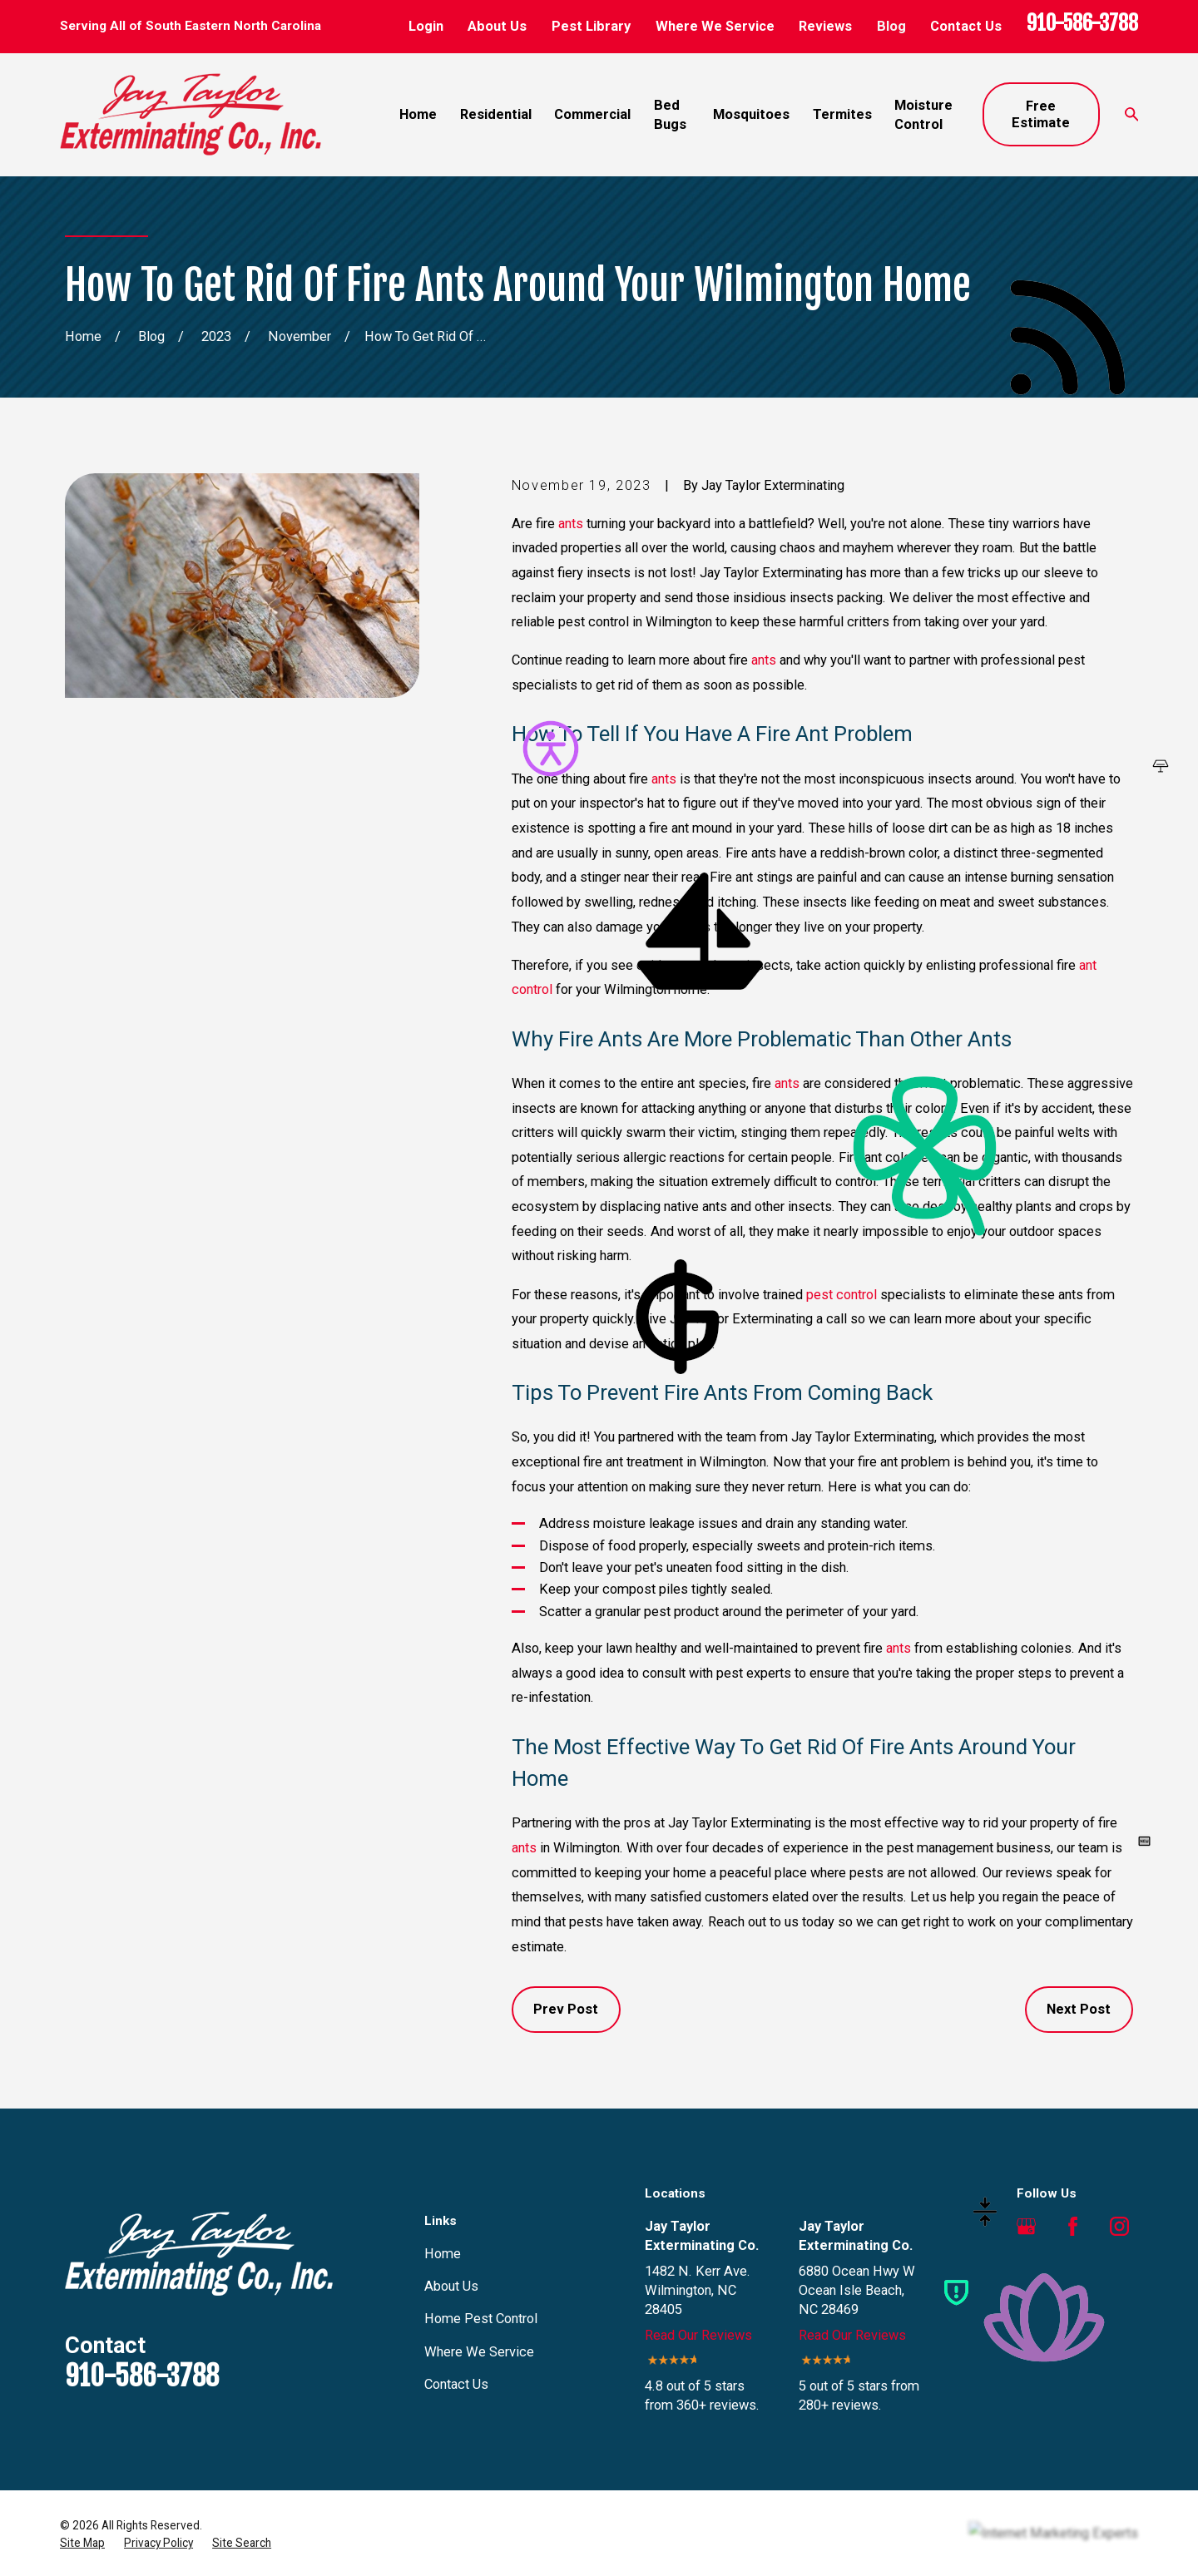 The image size is (1198, 2576). Describe the element at coordinates (1044, 2321) in the screenshot. I see `access meditation or mindfulness features` at that location.